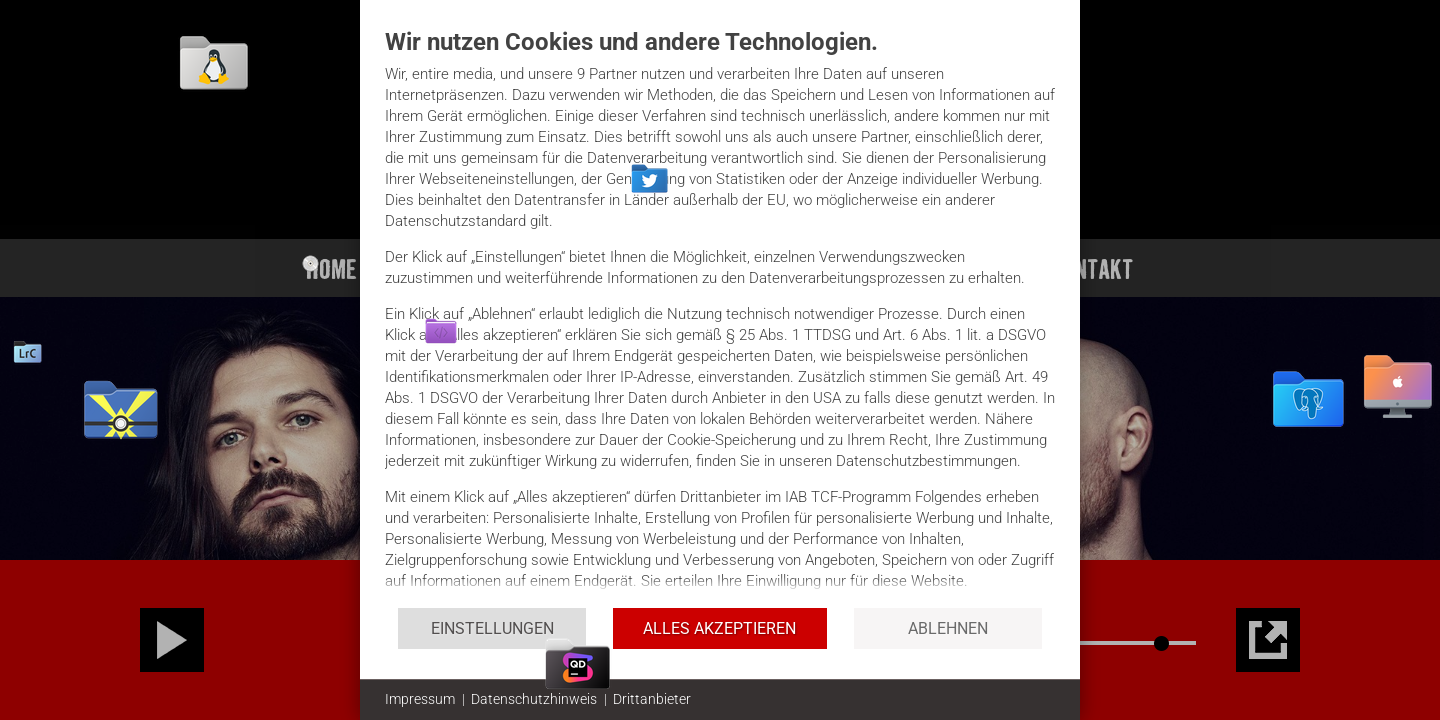 This screenshot has width=1440, height=720. I want to click on open linux files folder, so click(213, 64).